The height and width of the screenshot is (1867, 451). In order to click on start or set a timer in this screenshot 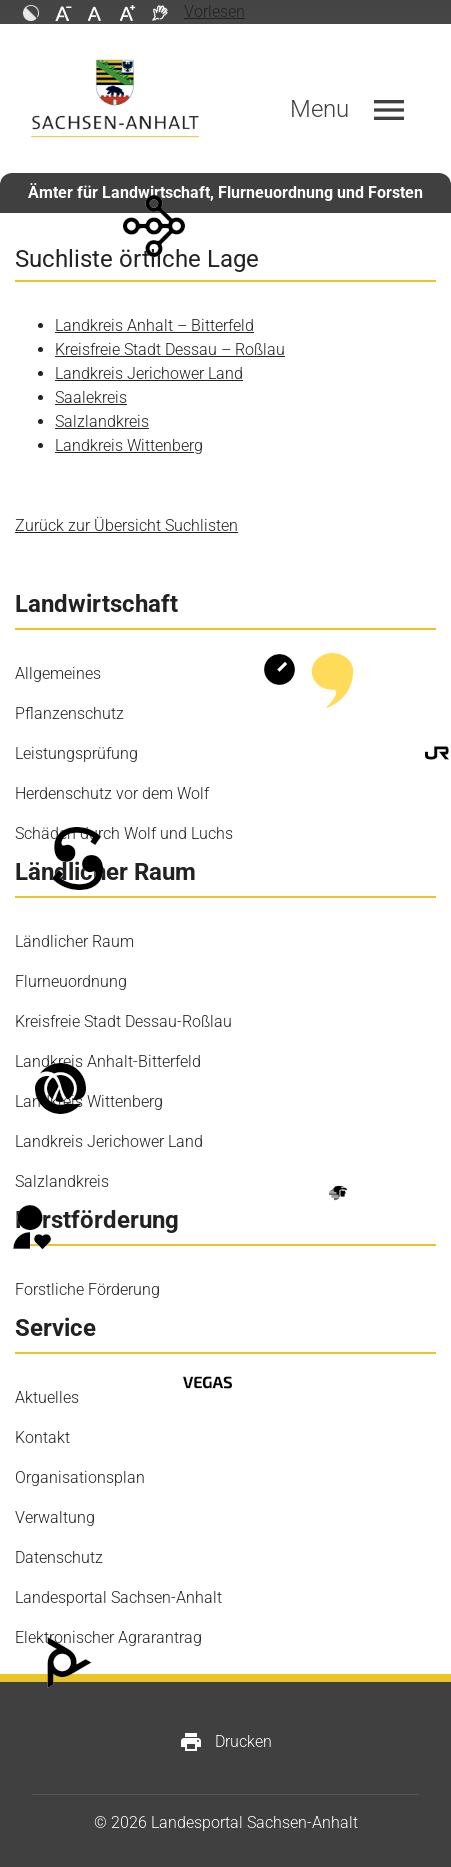, I will do `click(279, 669)`.